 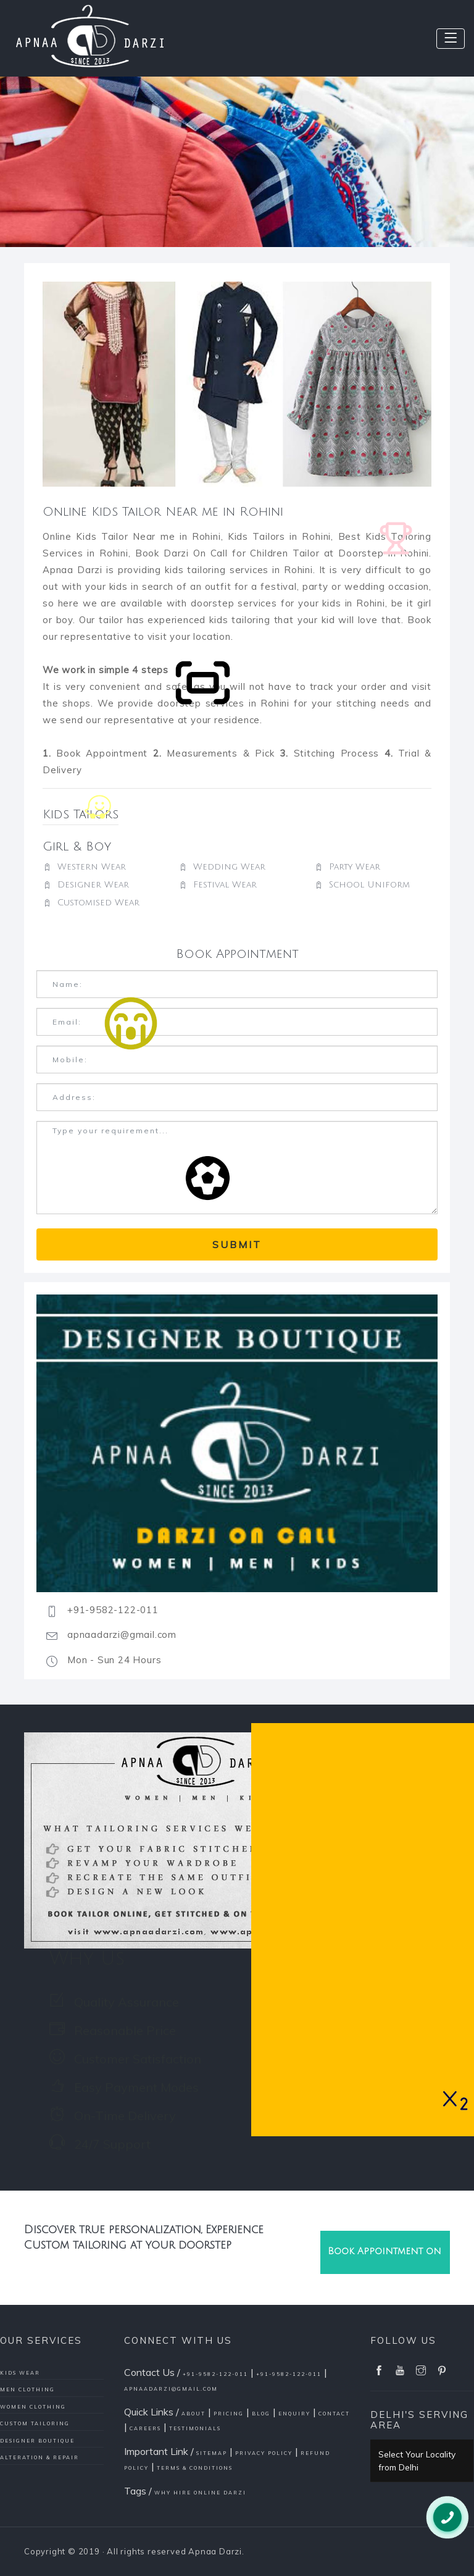 I want to click on view achievements or awards, so click(x=396, y=538).